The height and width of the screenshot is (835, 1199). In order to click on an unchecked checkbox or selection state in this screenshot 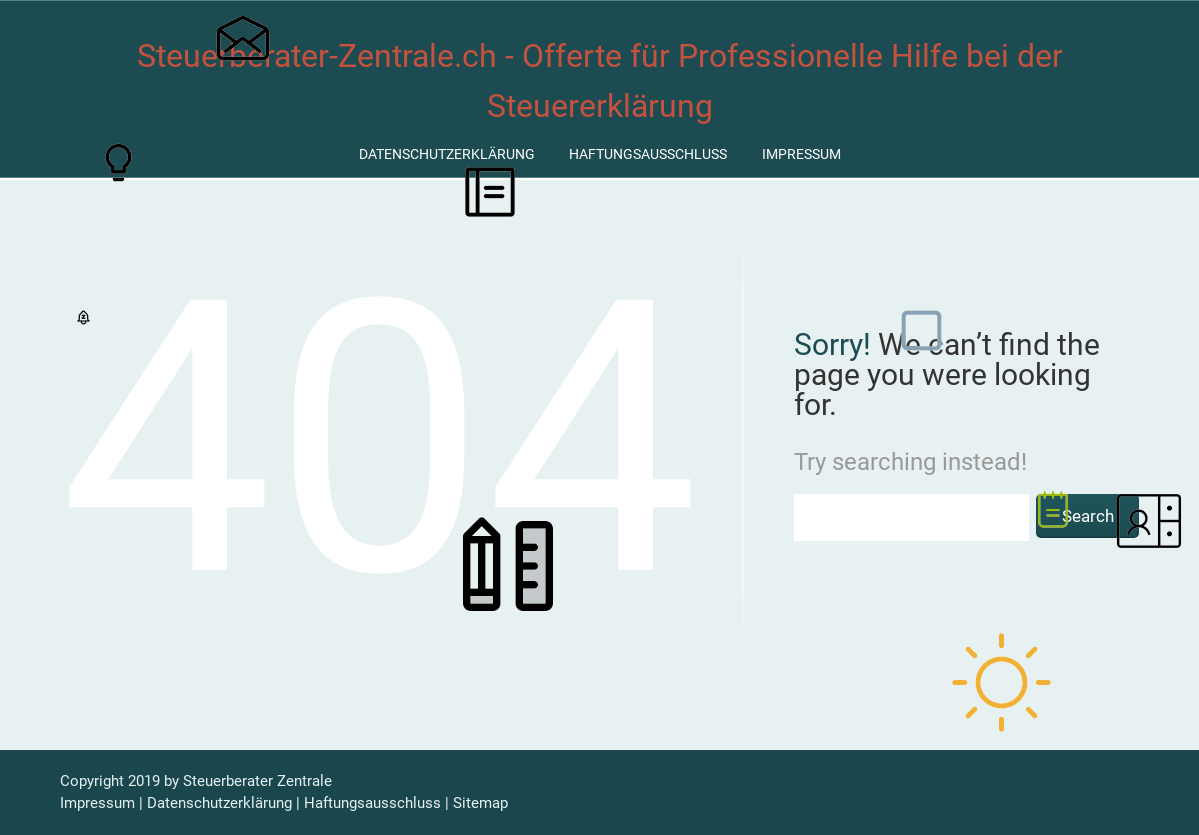, I will do `click(921, 330)`.